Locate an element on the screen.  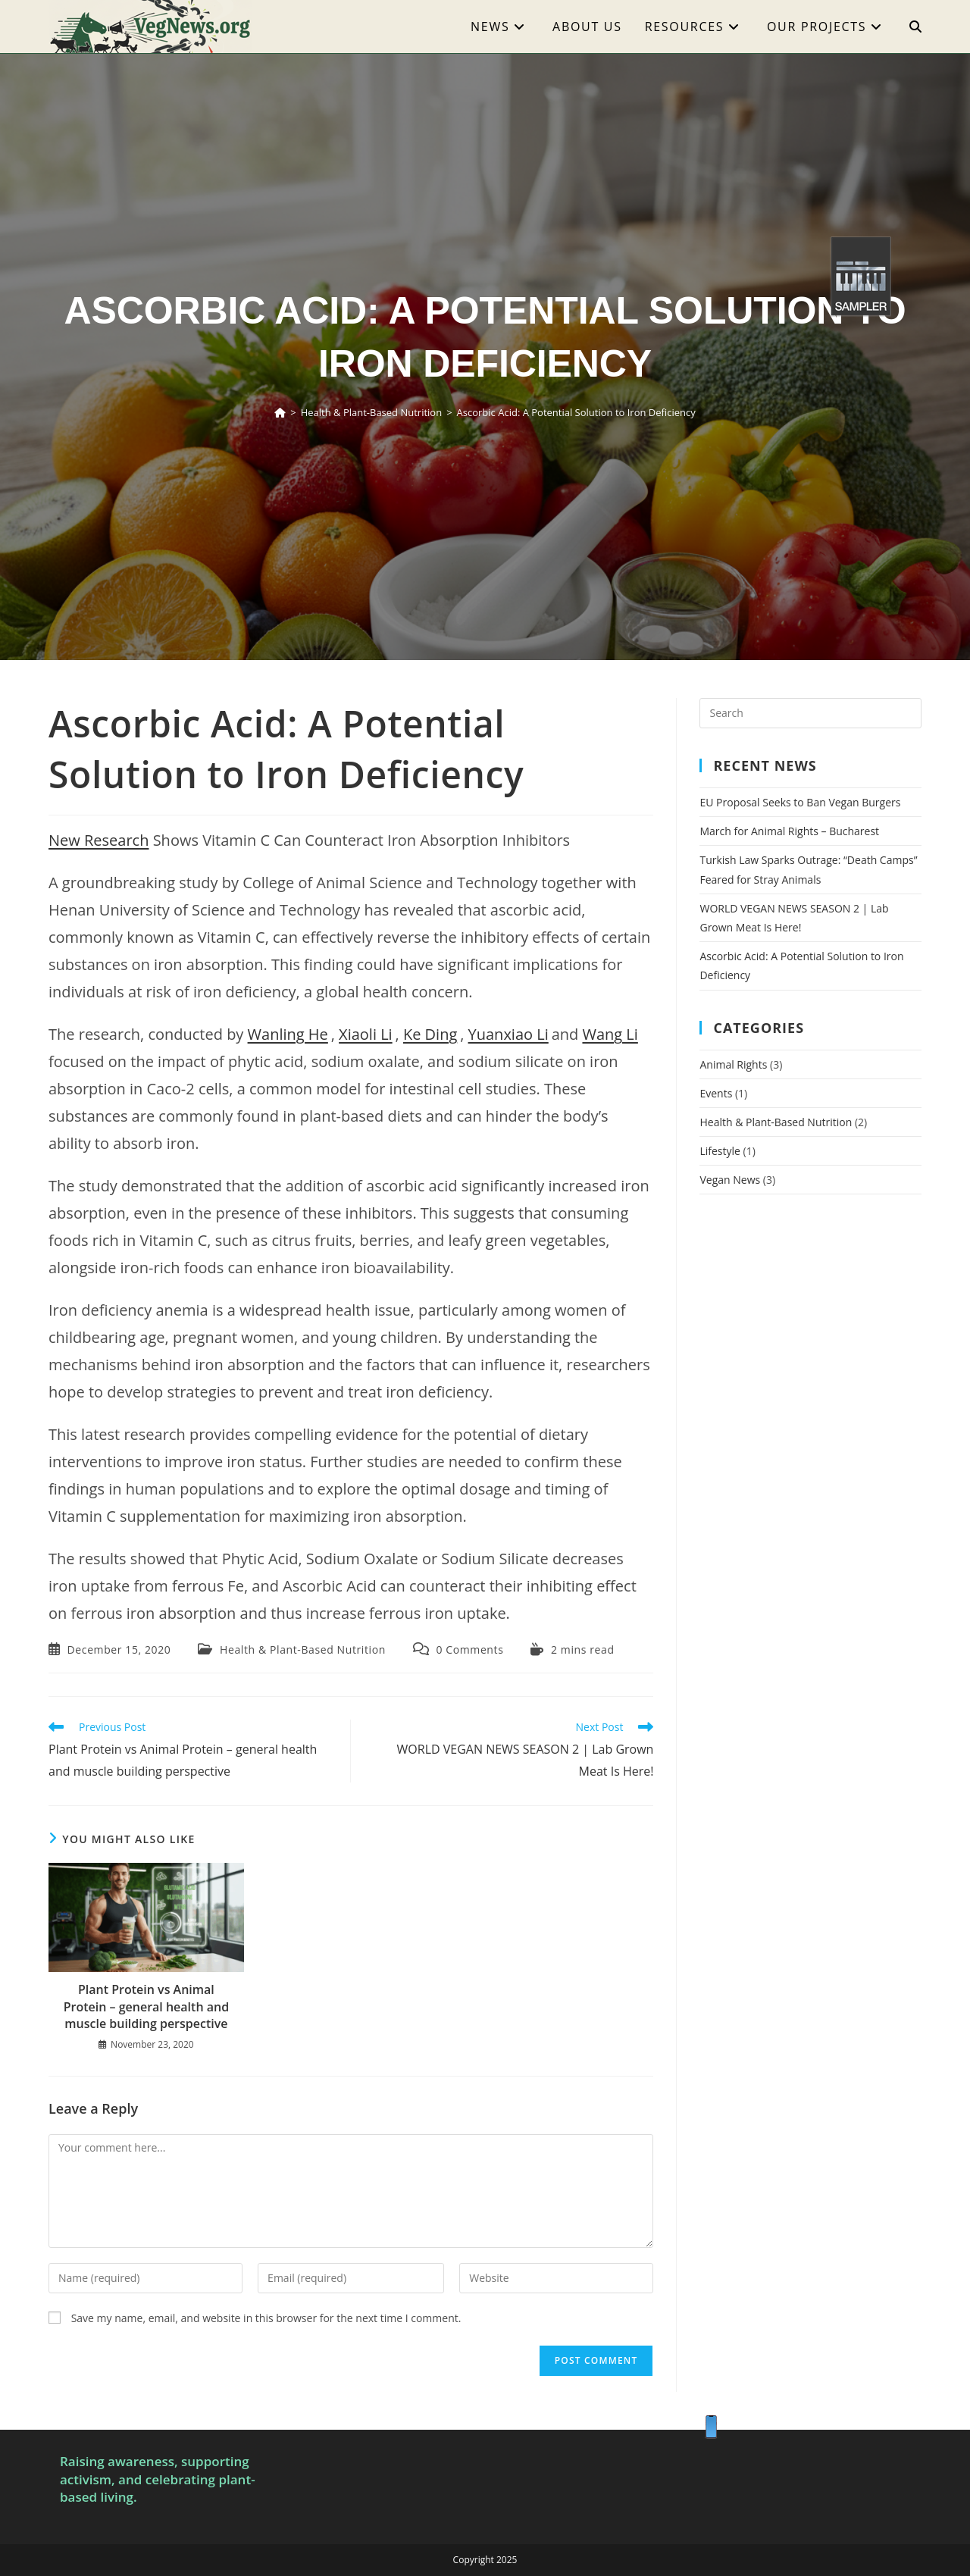
open the EXS24 sampler instrument in GarageBand is located at coordinates (861, 278).